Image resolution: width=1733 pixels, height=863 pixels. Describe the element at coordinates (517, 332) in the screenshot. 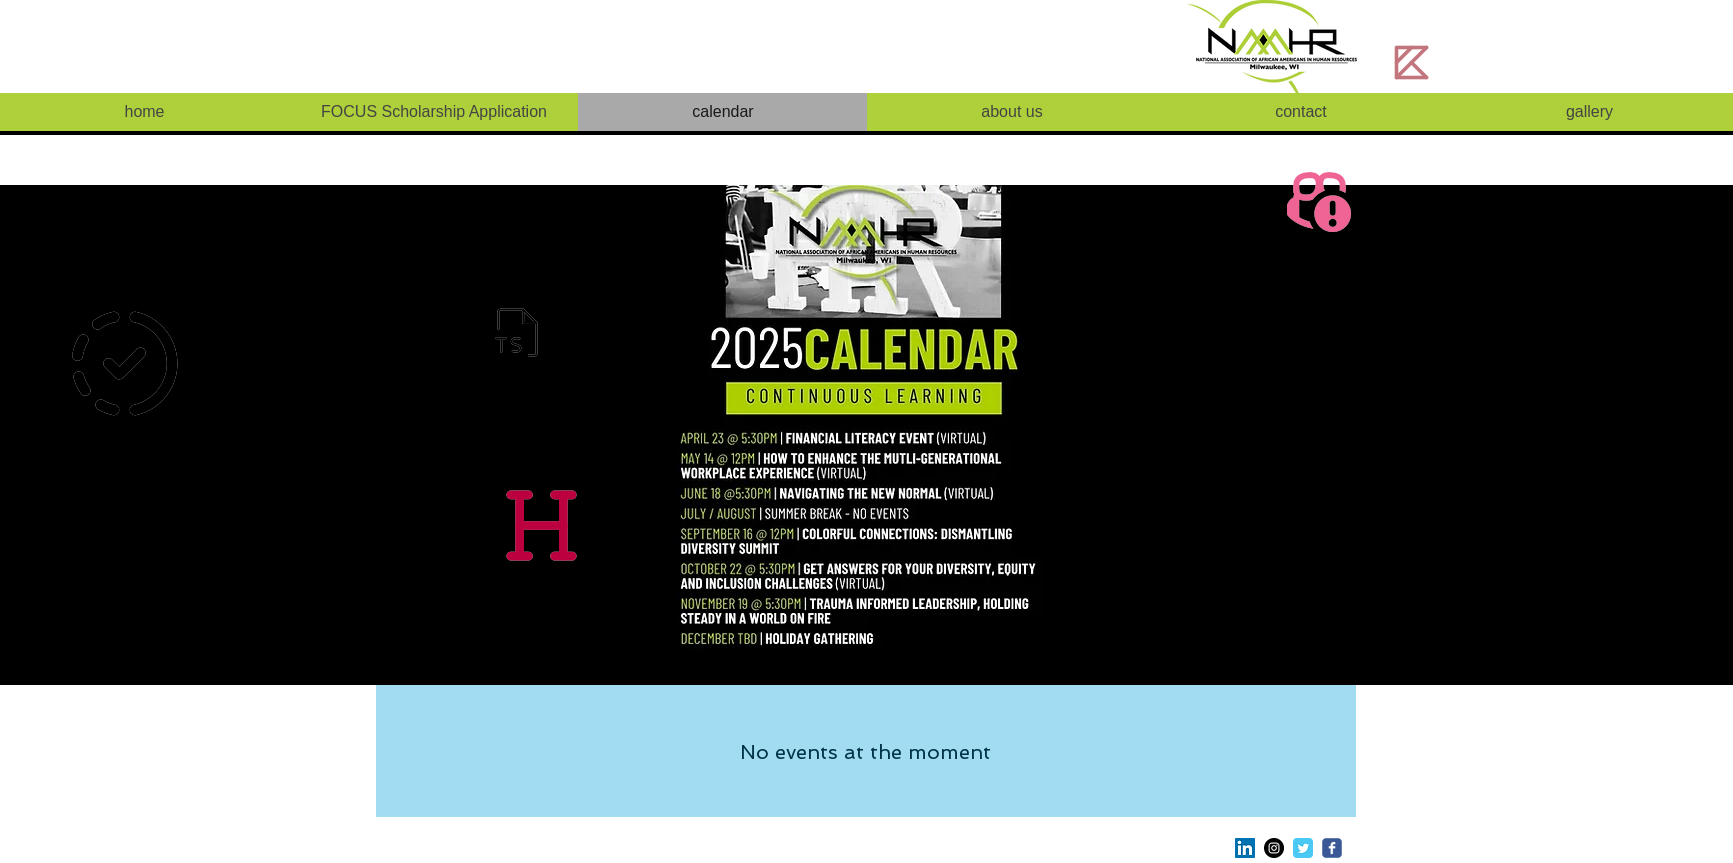

I see `open a TypeScript file` at that location.